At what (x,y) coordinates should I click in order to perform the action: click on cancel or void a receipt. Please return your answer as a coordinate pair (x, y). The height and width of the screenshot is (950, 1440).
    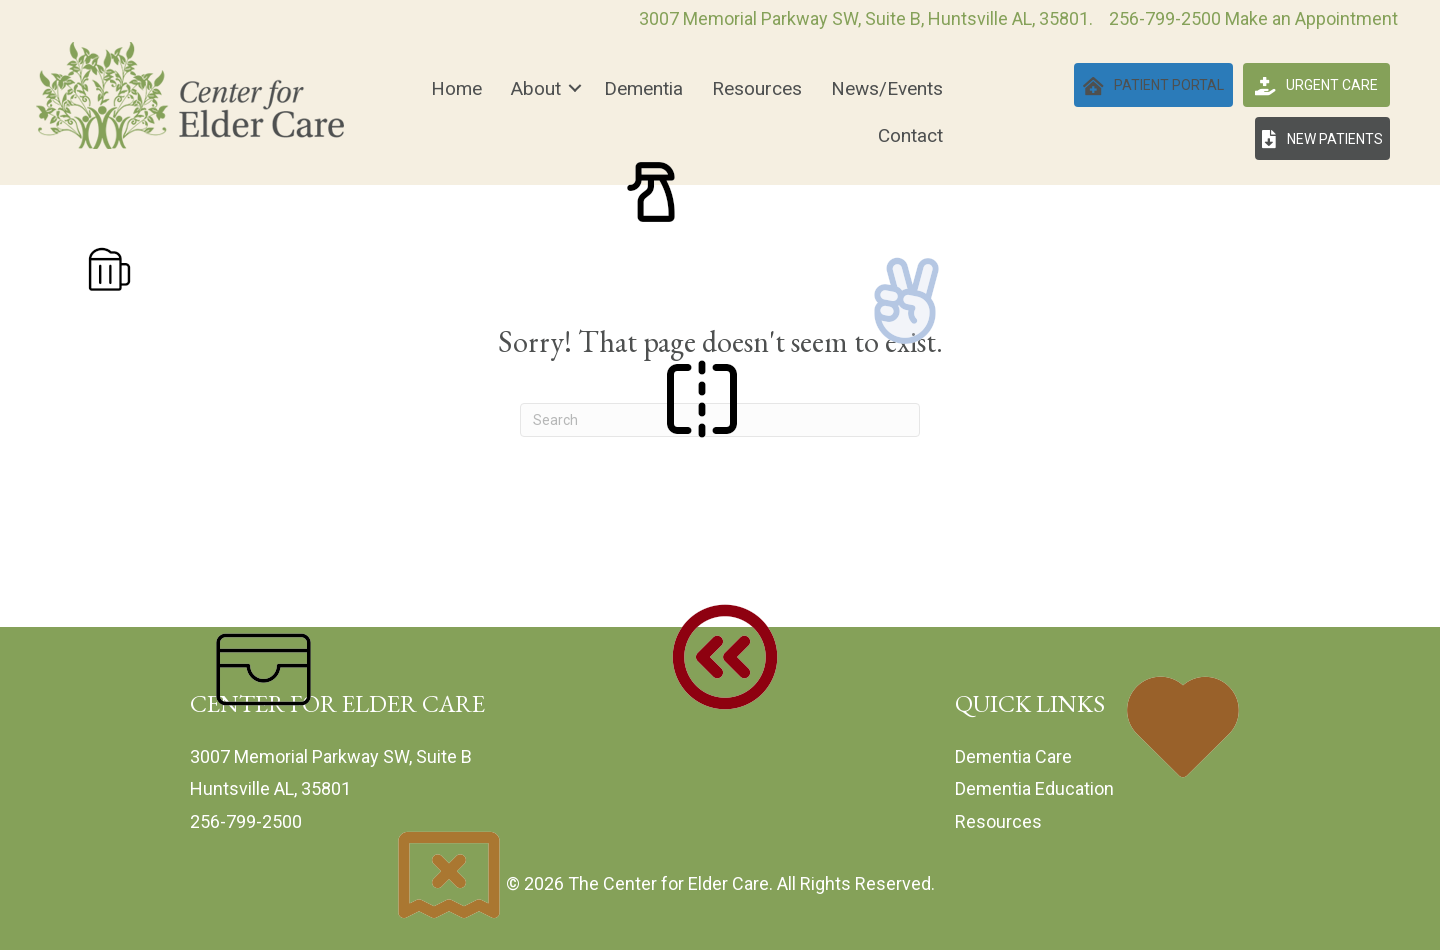
    Looking at the image, I should click on (449, 875).